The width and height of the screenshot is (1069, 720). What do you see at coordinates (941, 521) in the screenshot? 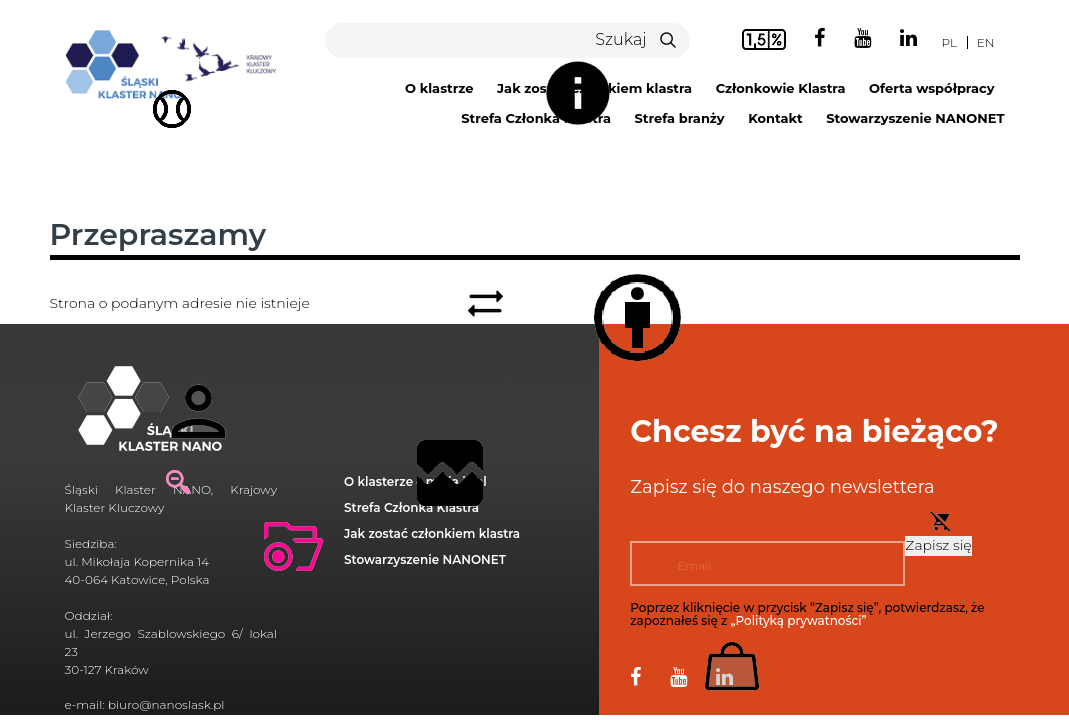
I see `remove item from shopping cart` at bounding box center [941, 521].